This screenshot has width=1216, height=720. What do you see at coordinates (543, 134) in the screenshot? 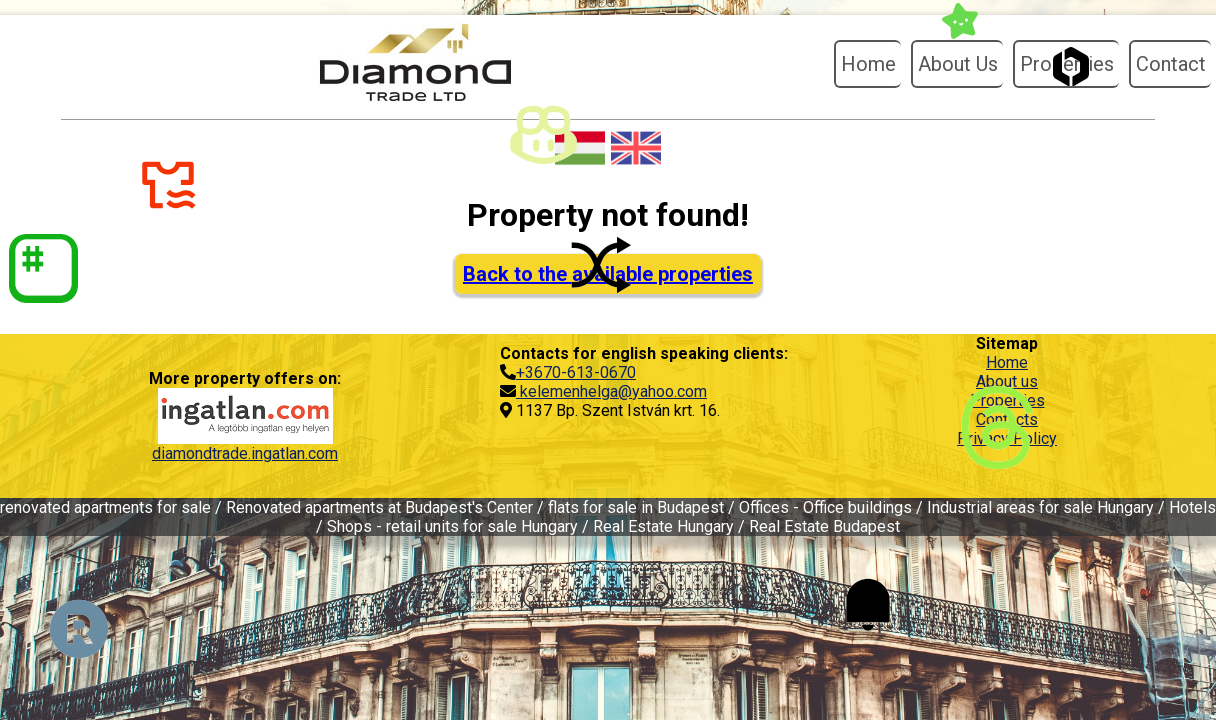
I see `open microsoft copilot` at bounding box center [543, 134].